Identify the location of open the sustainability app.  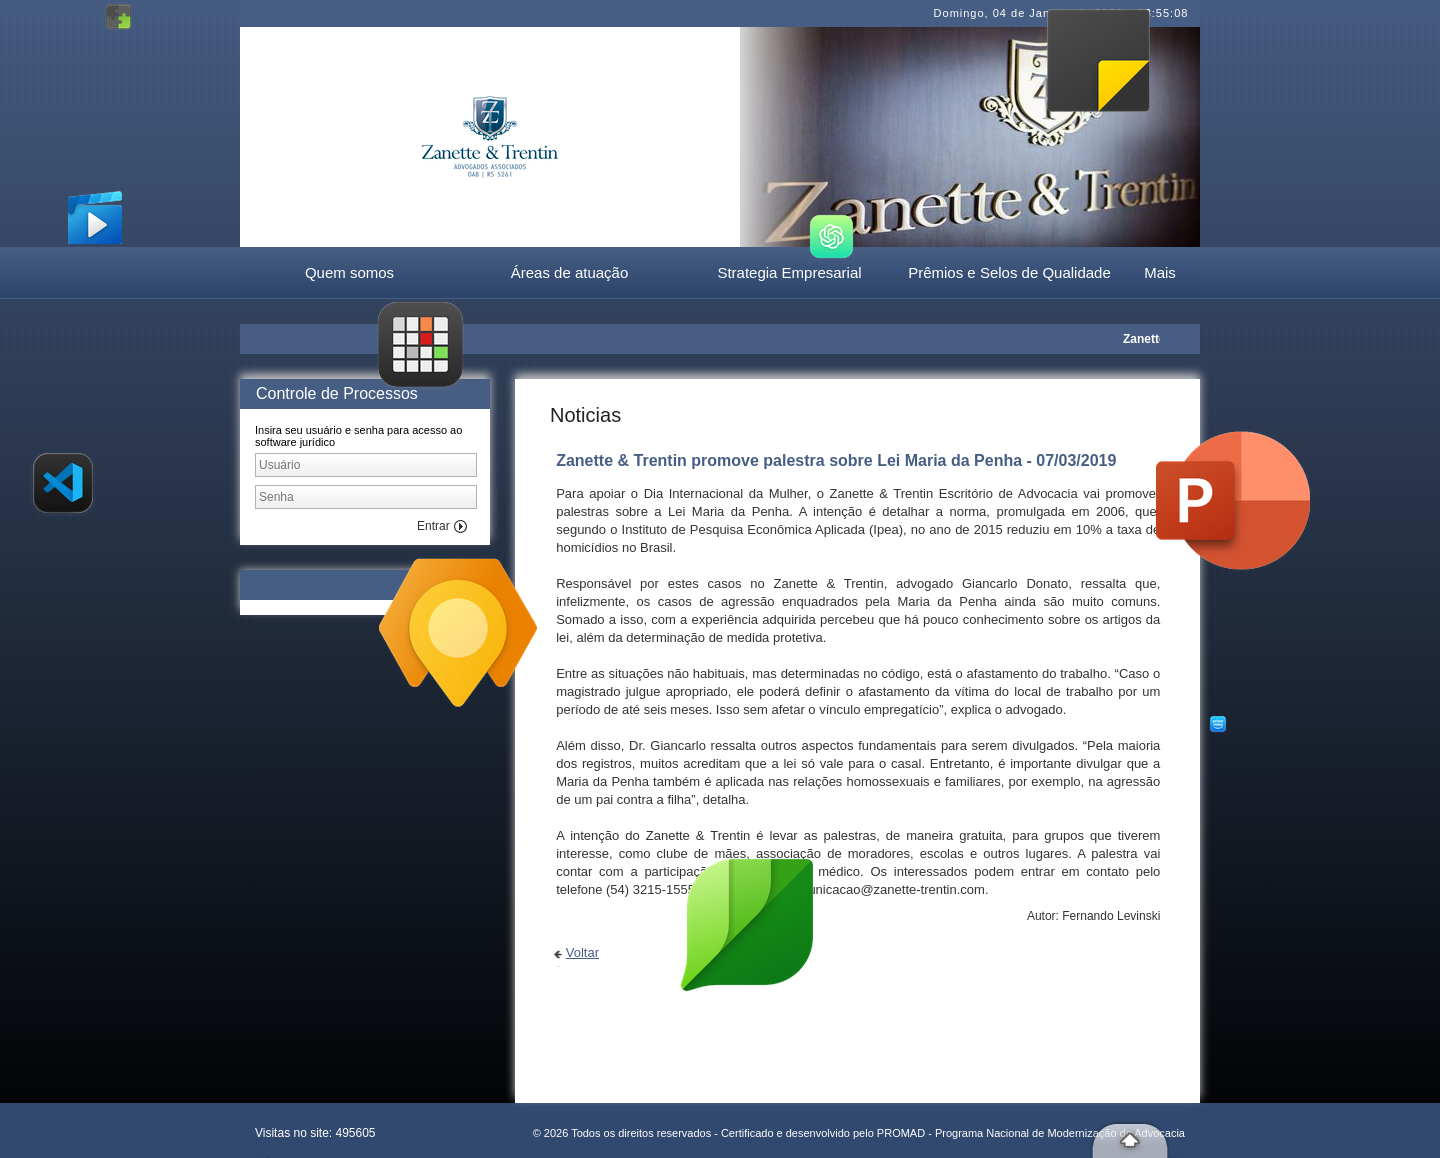
(750, 922).